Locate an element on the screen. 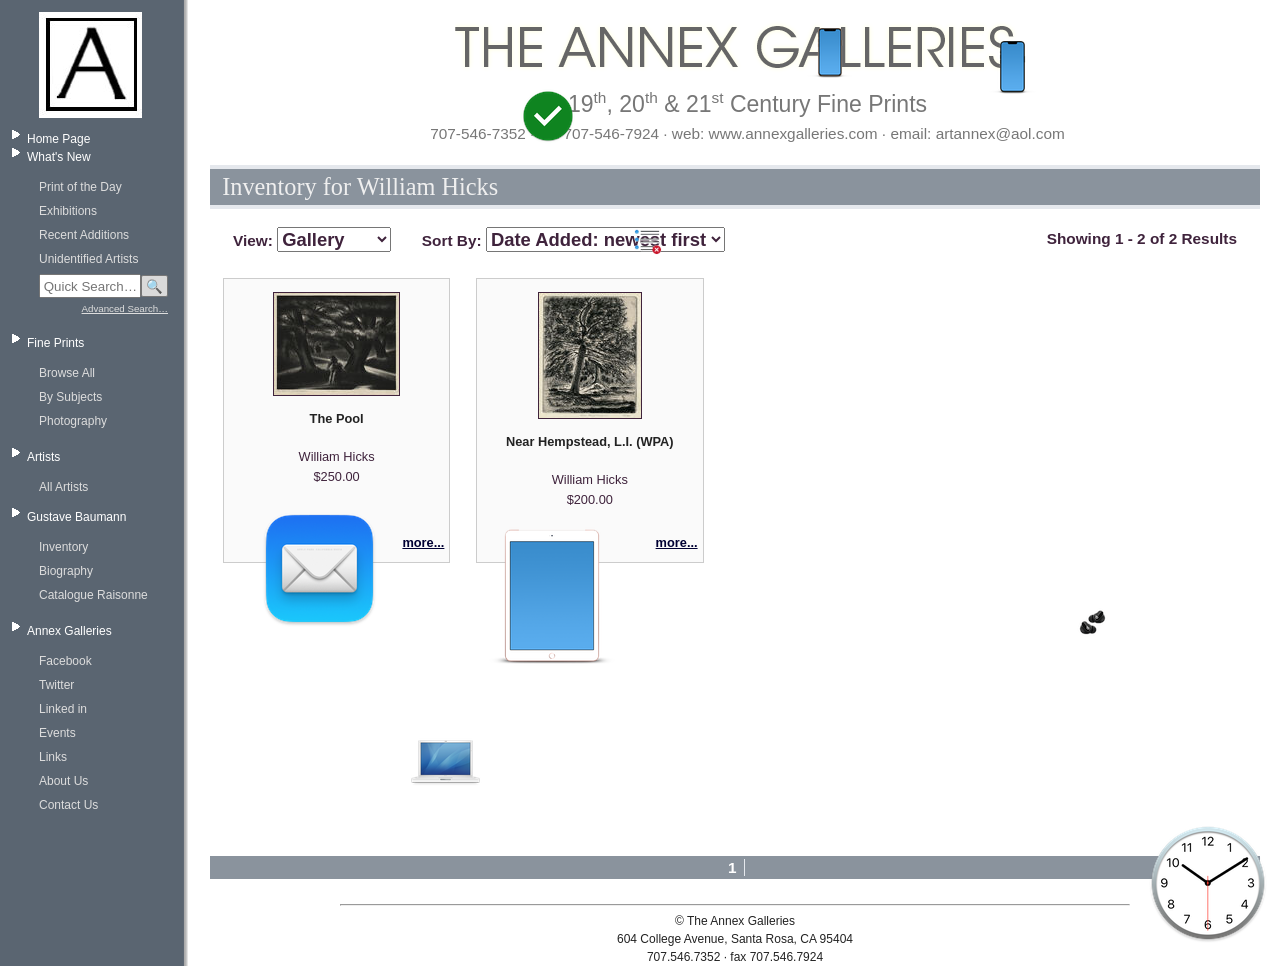 This screenshot has height=966, width=1280. open the mail app is located at coordinates (319, 568).